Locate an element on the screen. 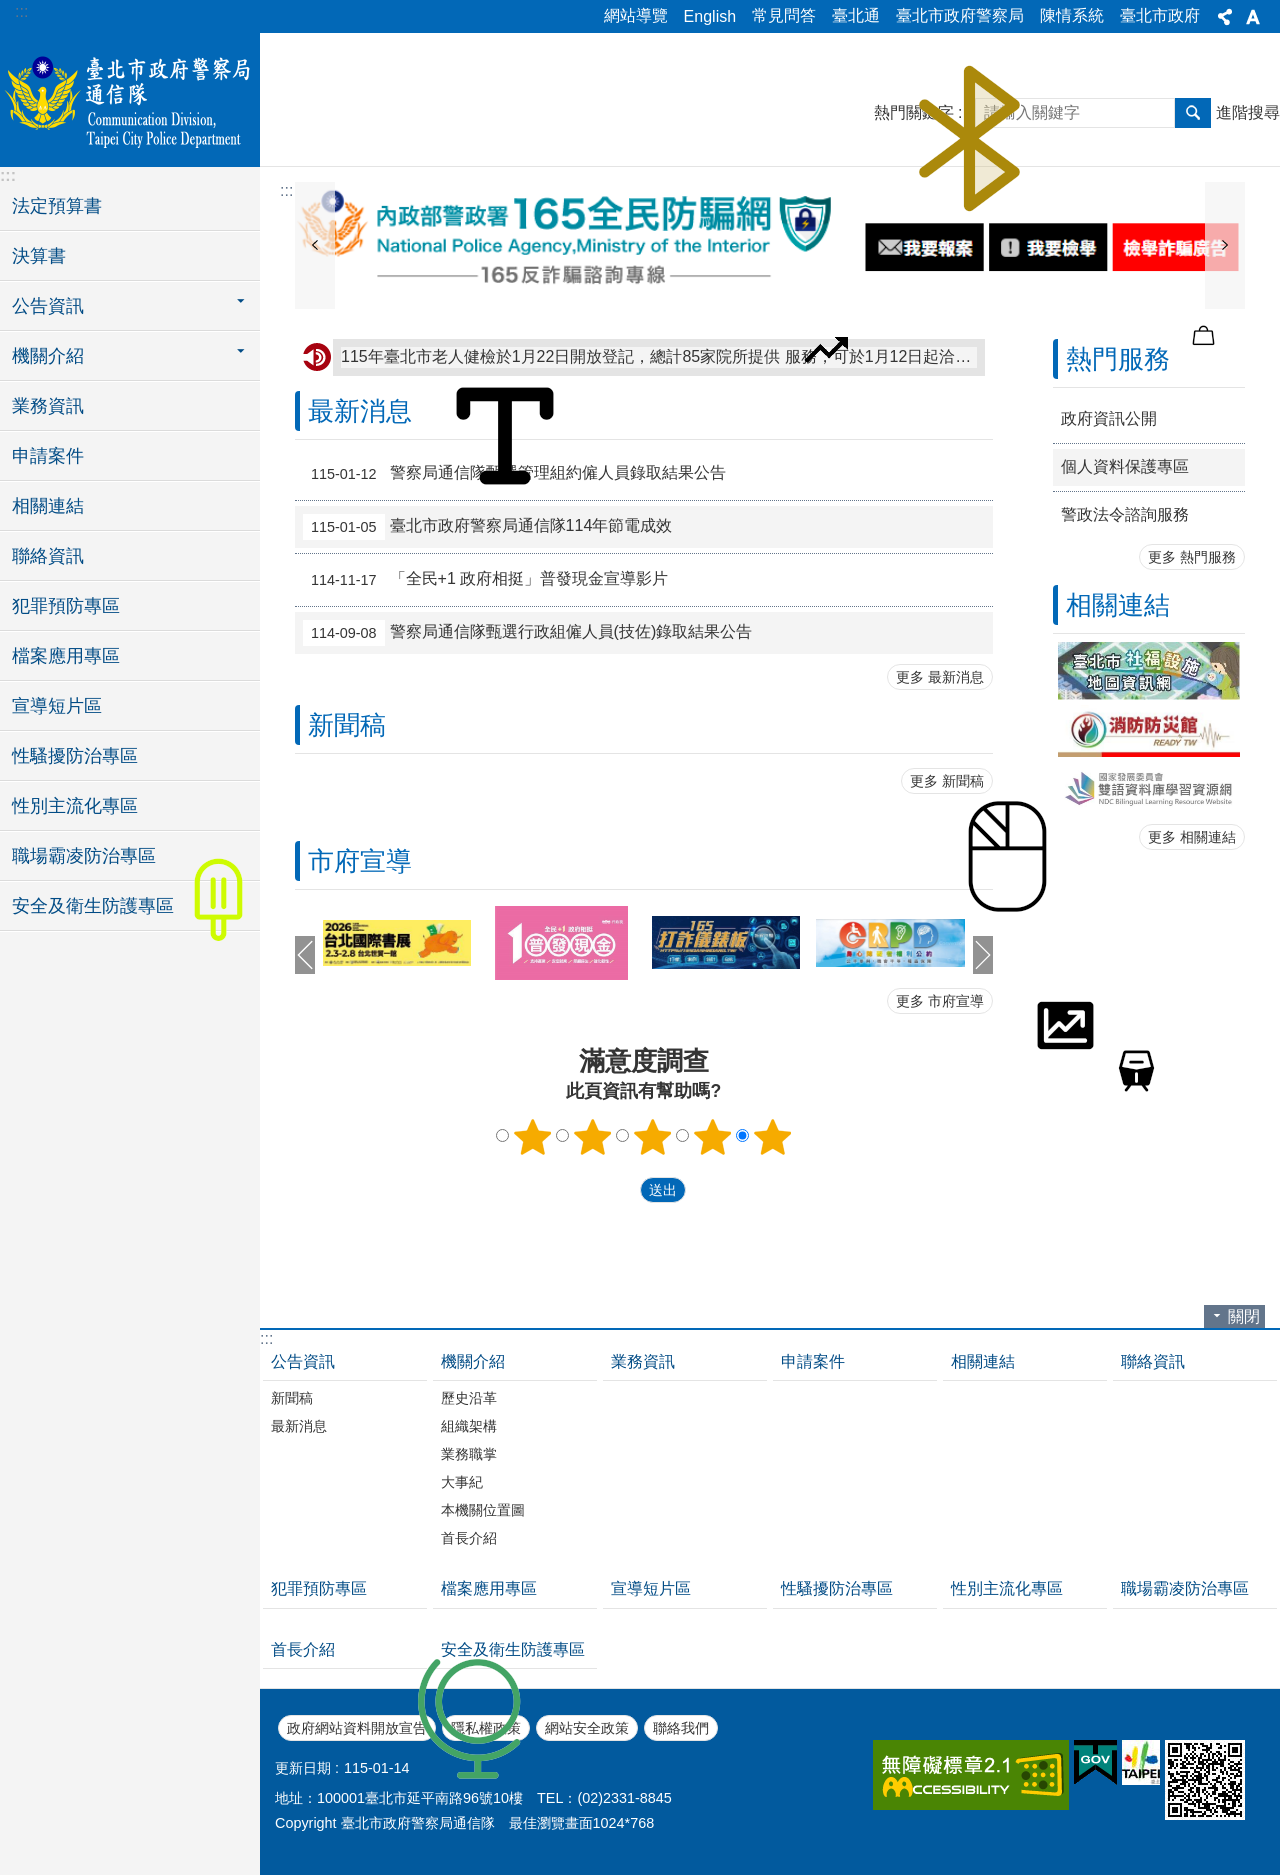  view trending or popular content is located at coordinates (826, 350).